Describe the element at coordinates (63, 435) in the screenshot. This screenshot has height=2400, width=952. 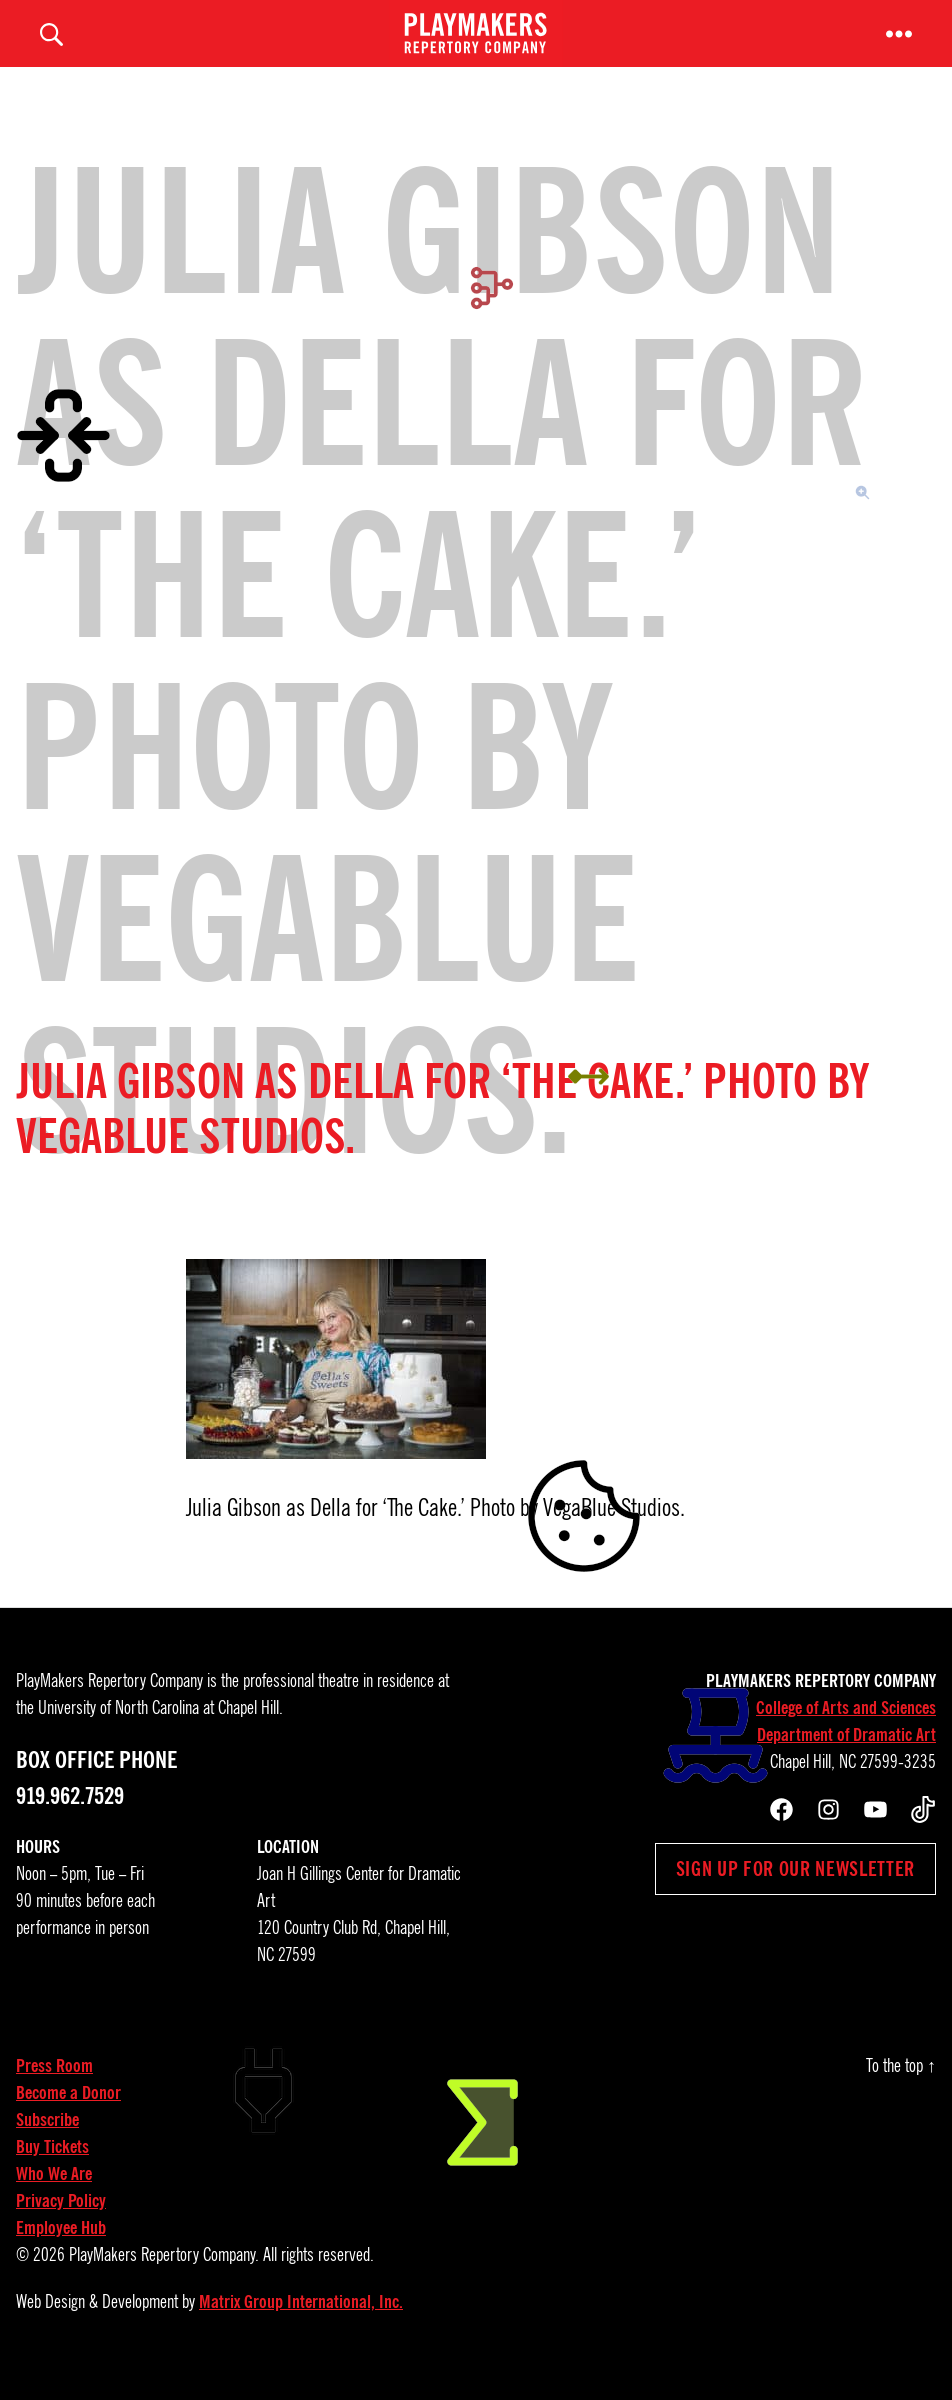
I see `narrow the viewport width` at that location.